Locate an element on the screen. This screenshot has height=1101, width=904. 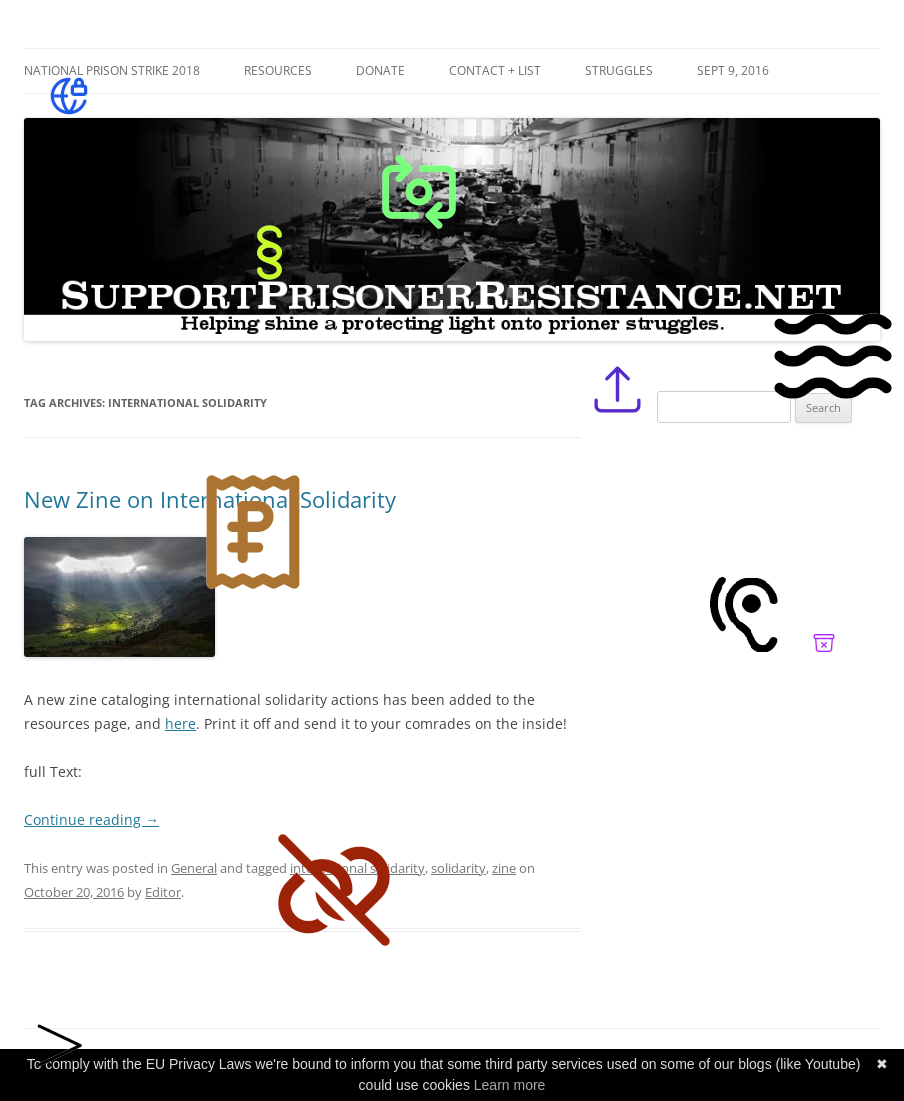
switch between front and rear camera is located at coordinates (419, 192).